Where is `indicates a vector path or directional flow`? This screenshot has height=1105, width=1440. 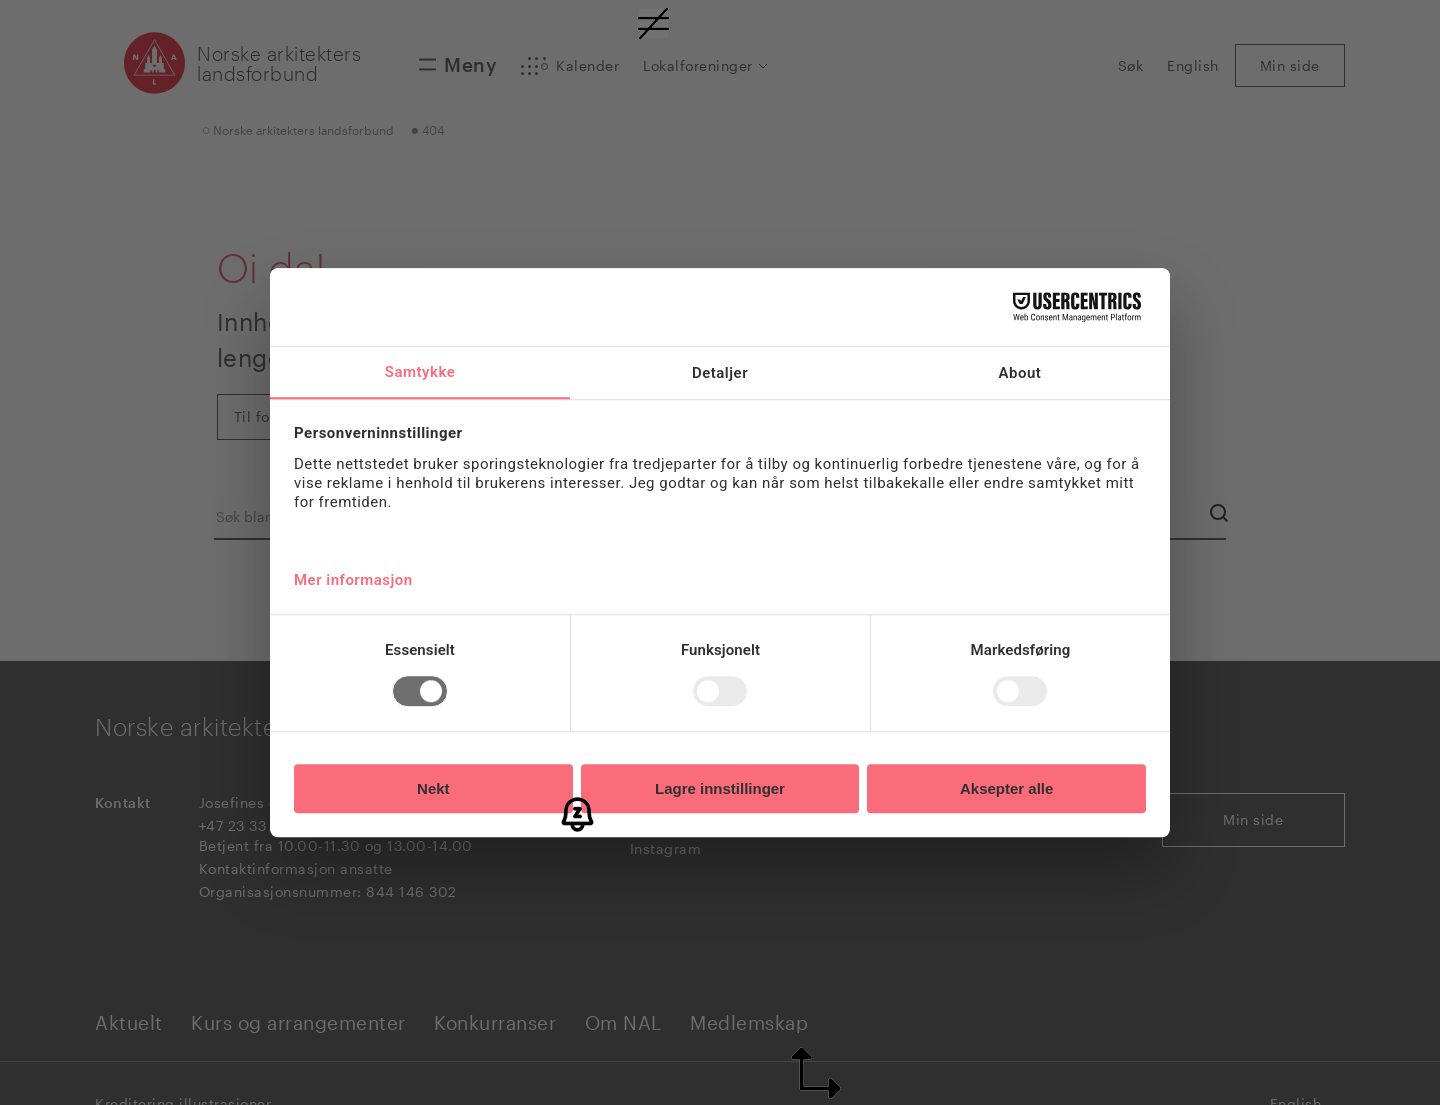 indicates a vector path or directional flow is located at coordinates (814, 1072).